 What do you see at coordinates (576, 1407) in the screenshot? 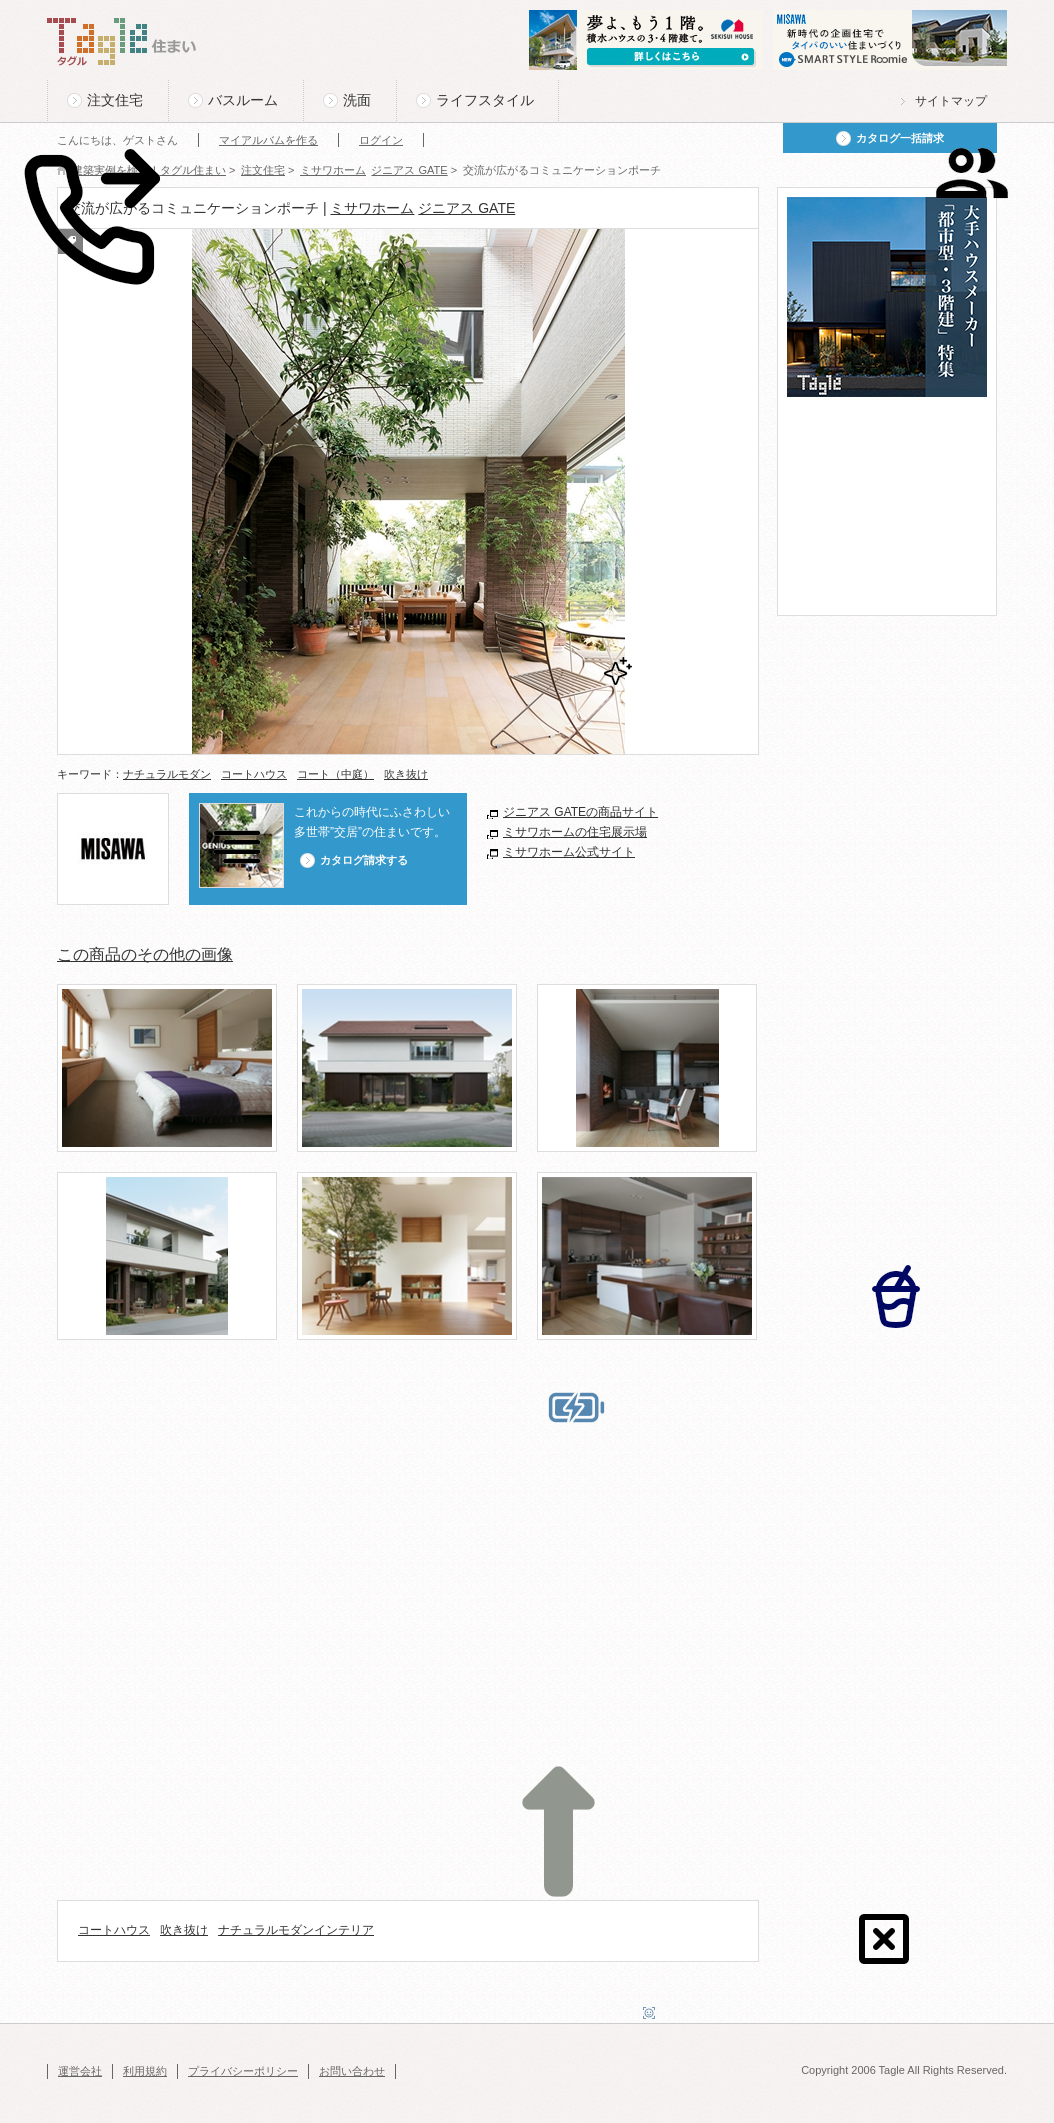
I see `indicates device is currently charging` at bounding box center [576, 1407].